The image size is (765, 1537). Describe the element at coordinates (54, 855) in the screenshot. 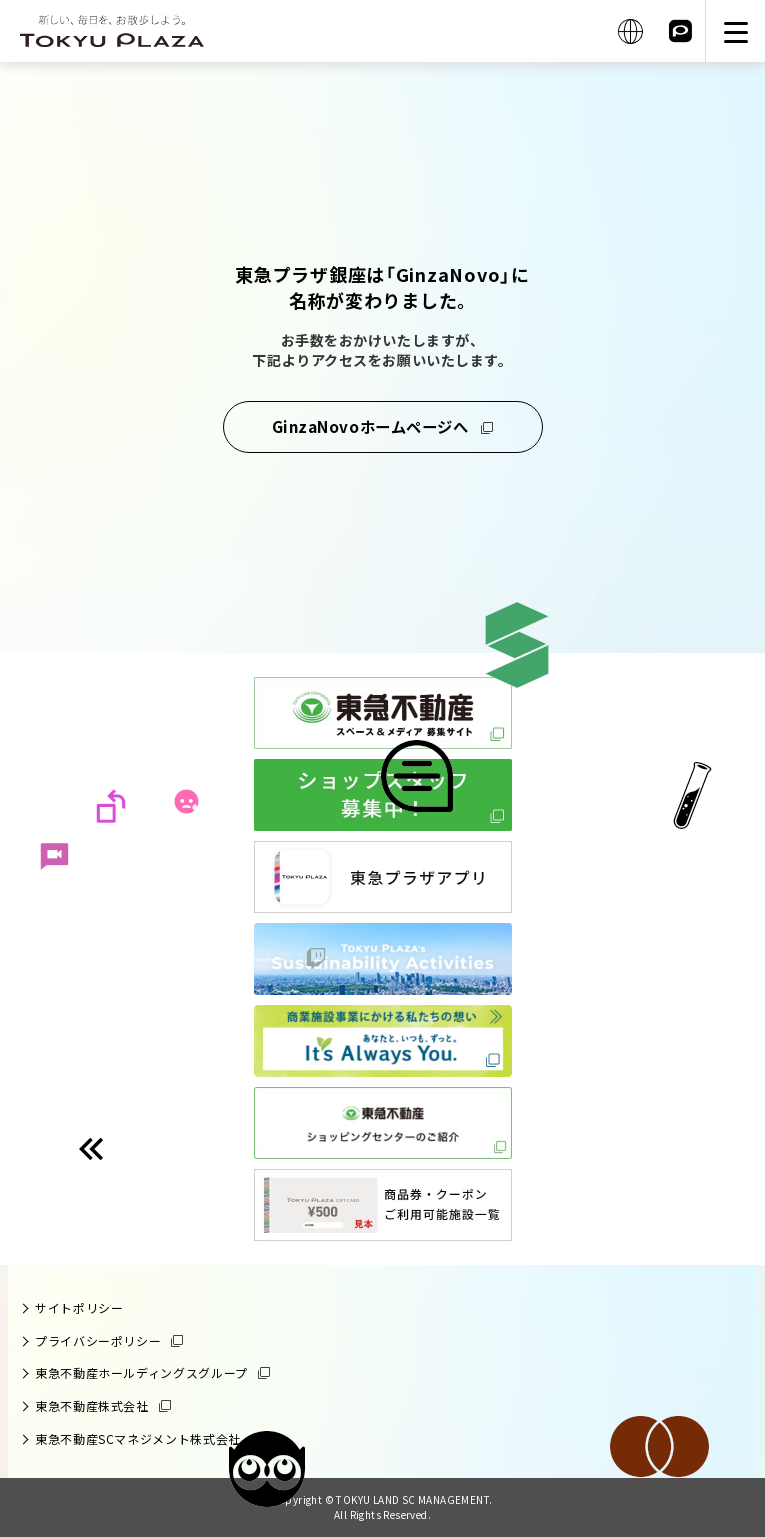

I see `start a video chat` at that location.